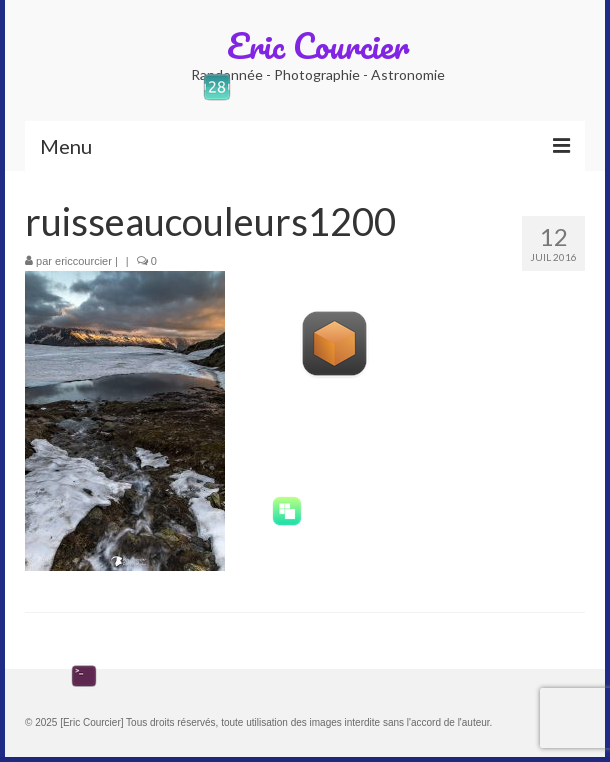 The width and height of the screenshot is (610, 762). What do you see at coordinates (287, 511) in the screenshot?
I see `open window tiling and arrangement controls` at bounding box center [287, 511].